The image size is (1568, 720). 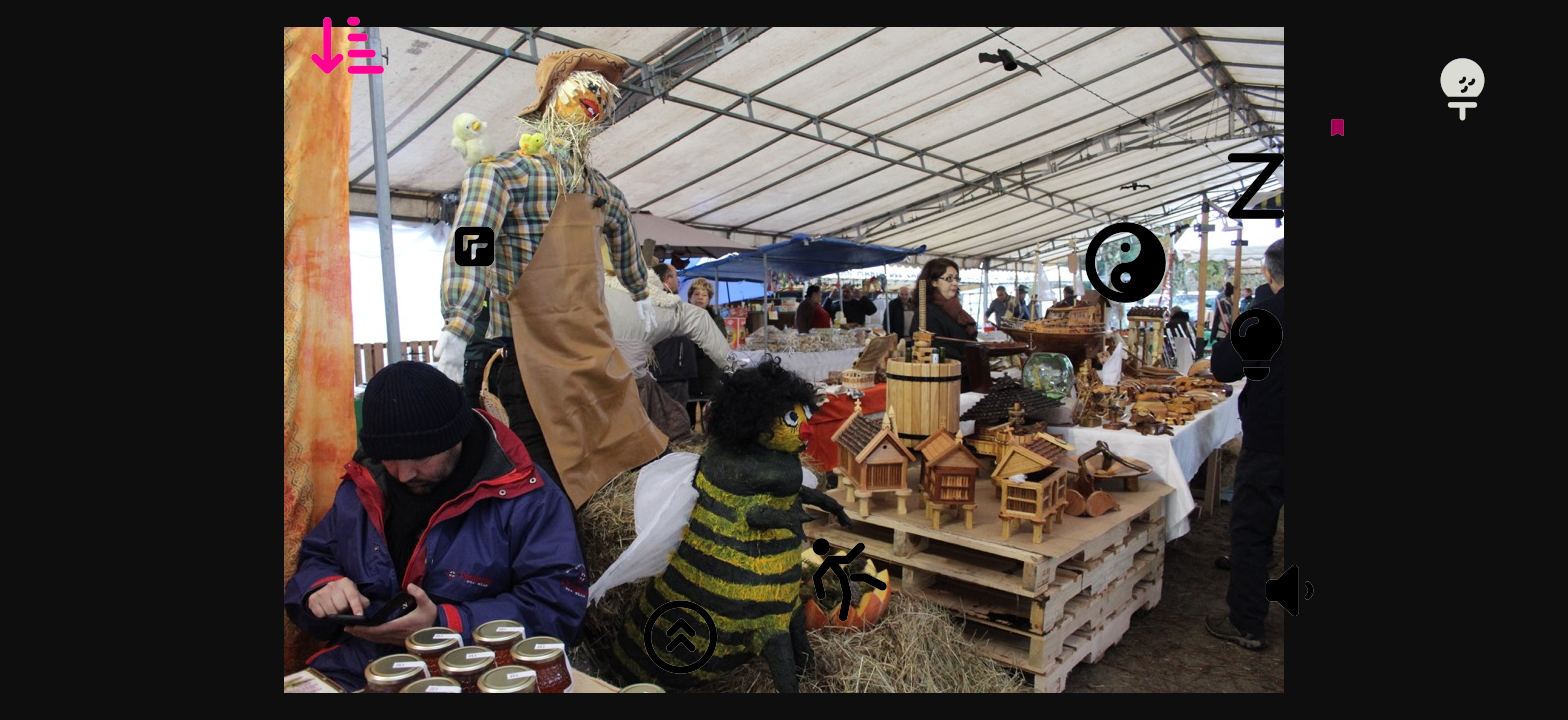 What do you see at coordinates (1256, 343) in the screenshot?
I see `access tips or helpful suggestions` at bounding box center [1256, 343].